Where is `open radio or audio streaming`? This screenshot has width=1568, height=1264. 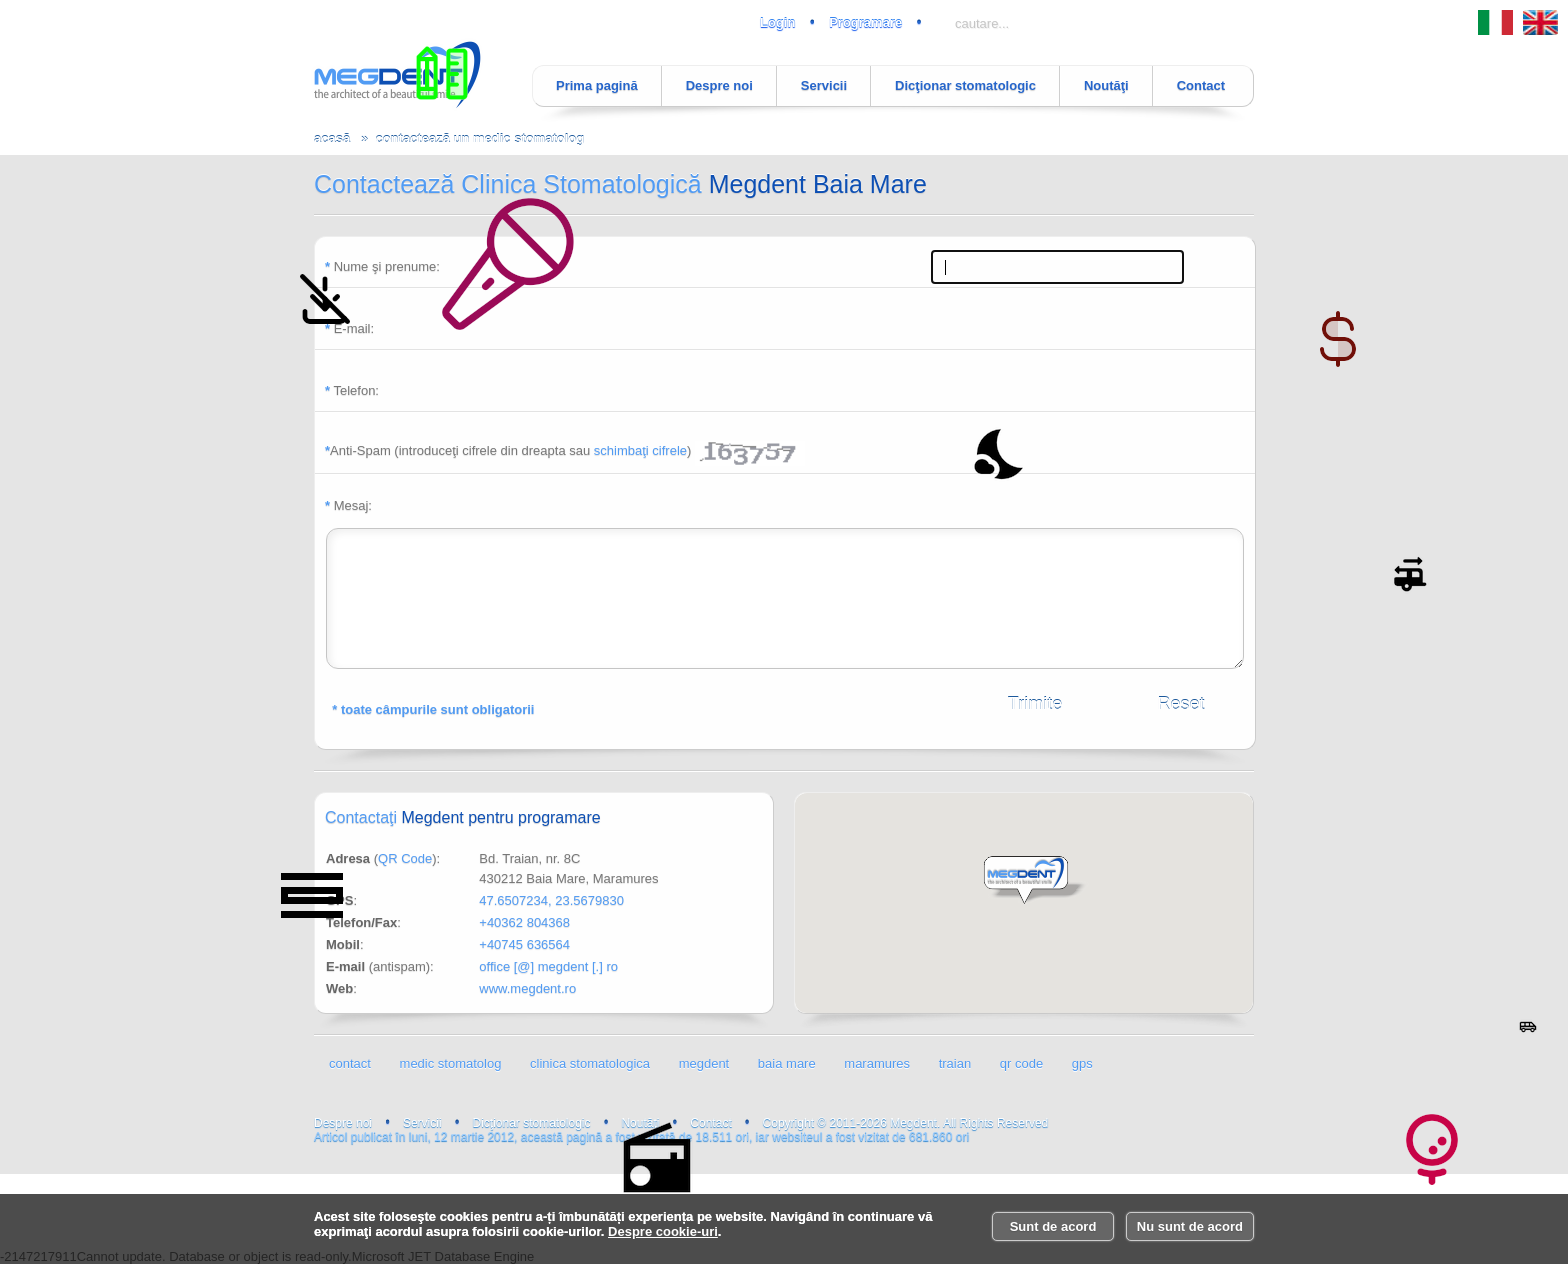 open radio or audio streaming is located at coordinates (657, 1159).